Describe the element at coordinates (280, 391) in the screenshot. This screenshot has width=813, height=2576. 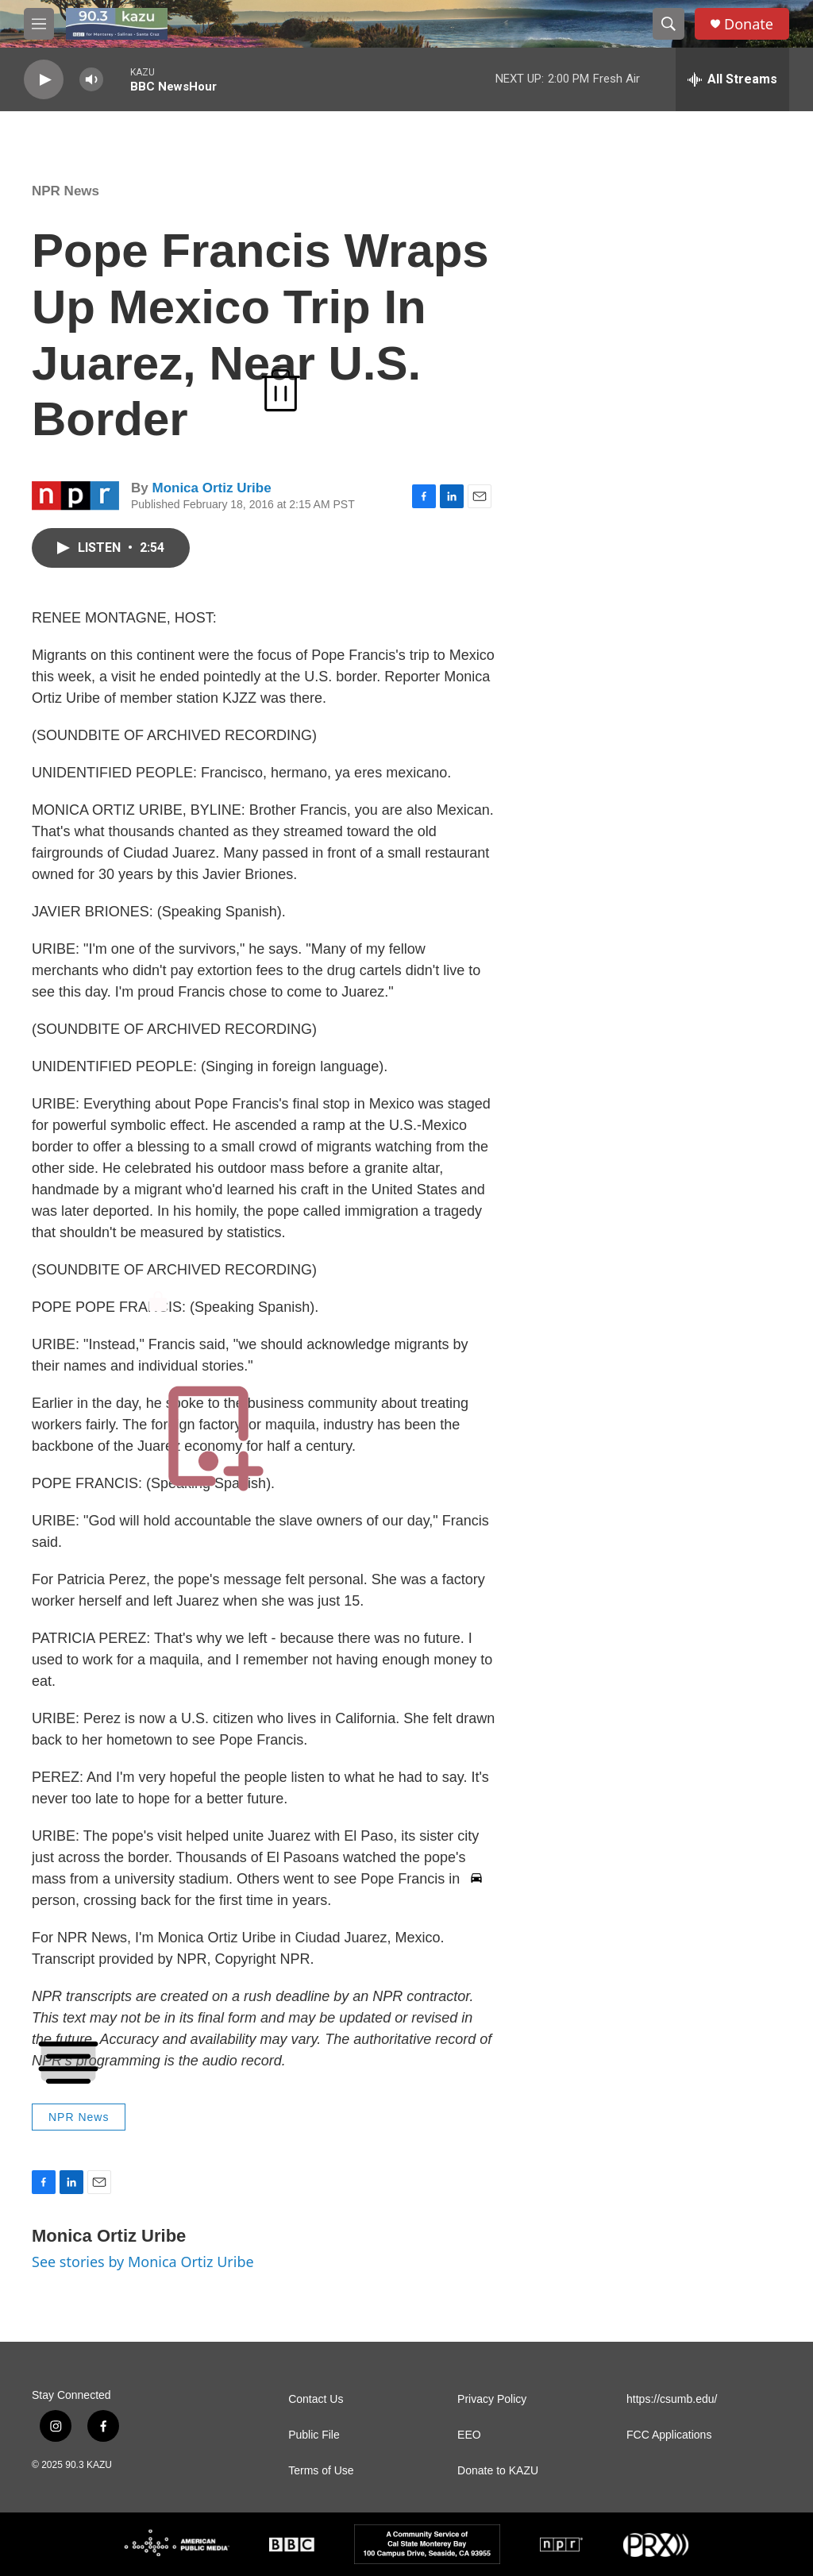
I see `delete selected item` at that location.